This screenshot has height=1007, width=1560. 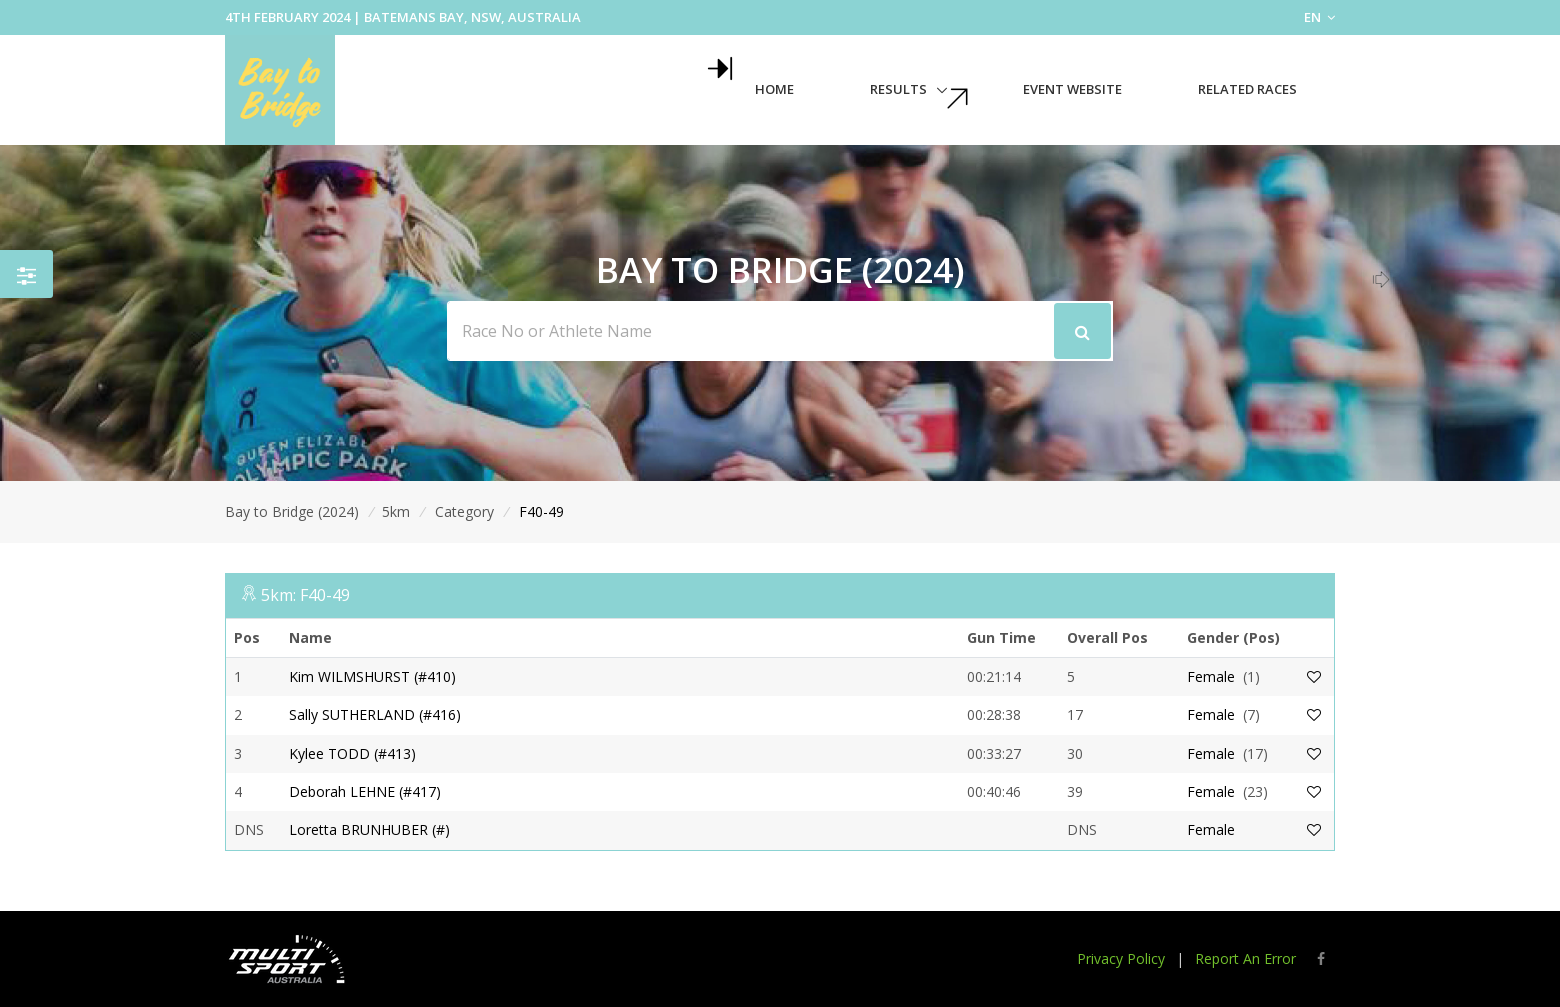 What do you see at coordinates (1380, 279) in the screenshot?
I see `move item to the right` at bounding box center [1380, 279].